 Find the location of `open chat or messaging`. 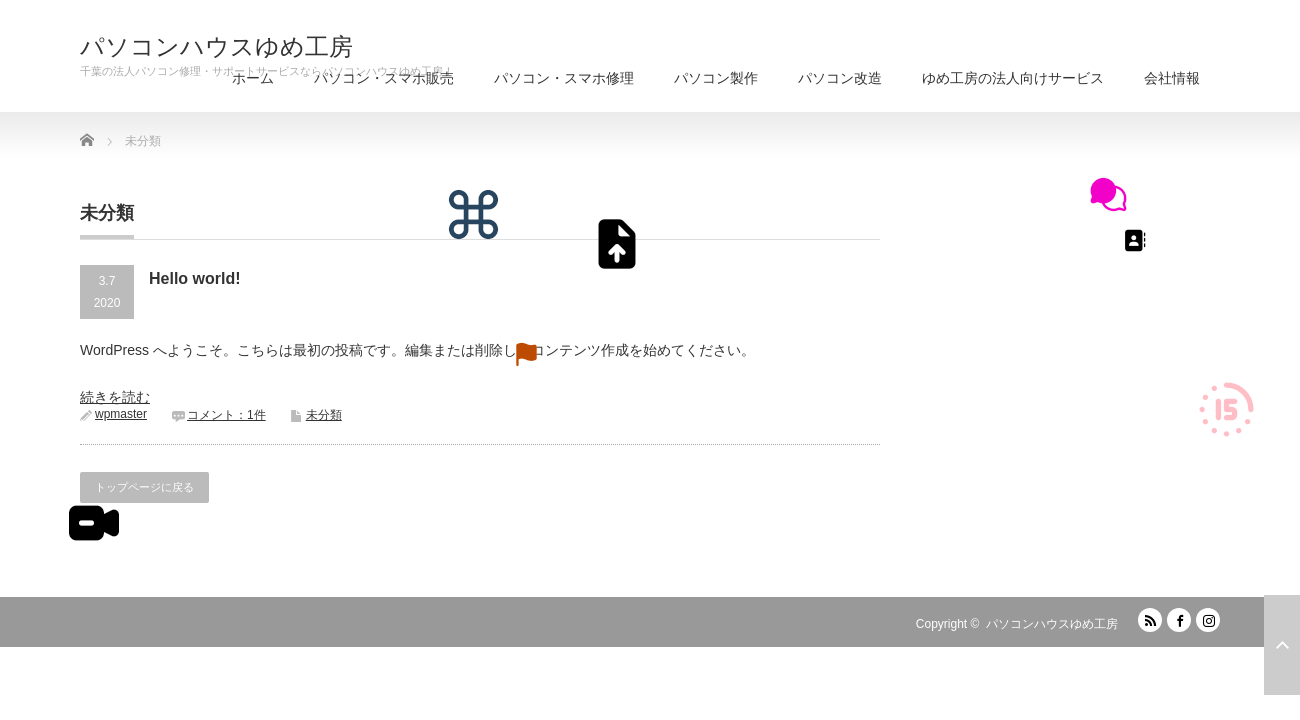

open chat or messaging is located at coordinates (1108, 194).